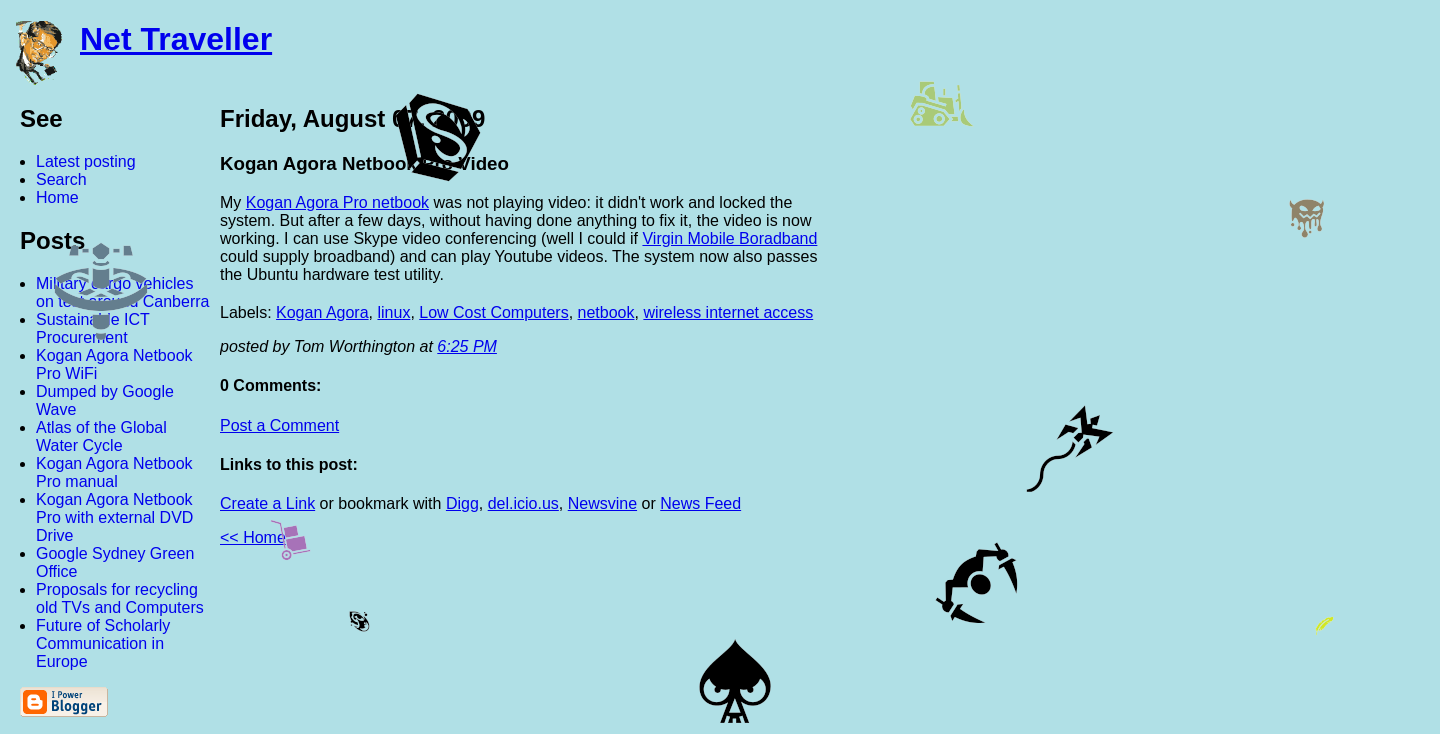 This screenshot has height=734, width=1440. Describe the element at coordinates (291, 538) in the screenshot. I see `view shipping or delivery options` at that location.